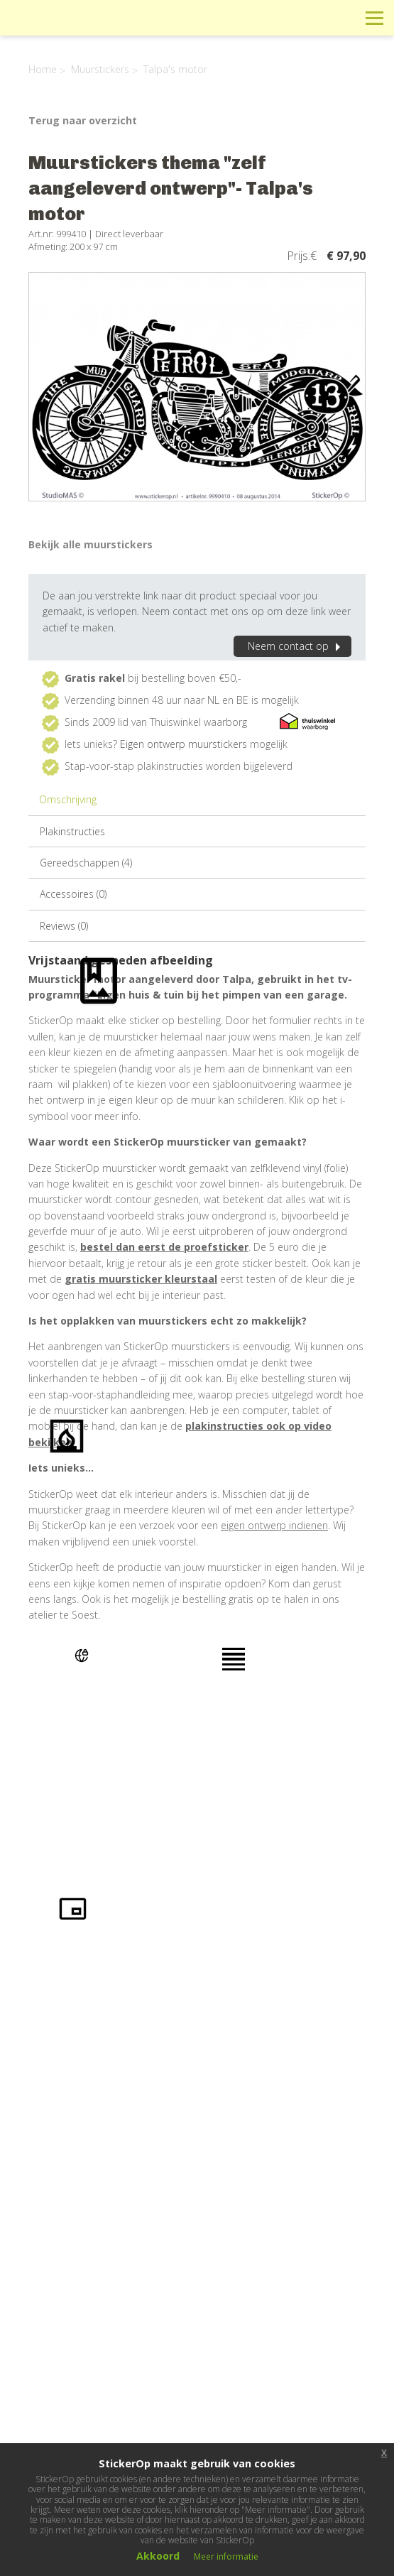 The height and width of the screenshot is (2576, 394). I want to click on access secure browsing or VPN settings, so click(82, 1656).